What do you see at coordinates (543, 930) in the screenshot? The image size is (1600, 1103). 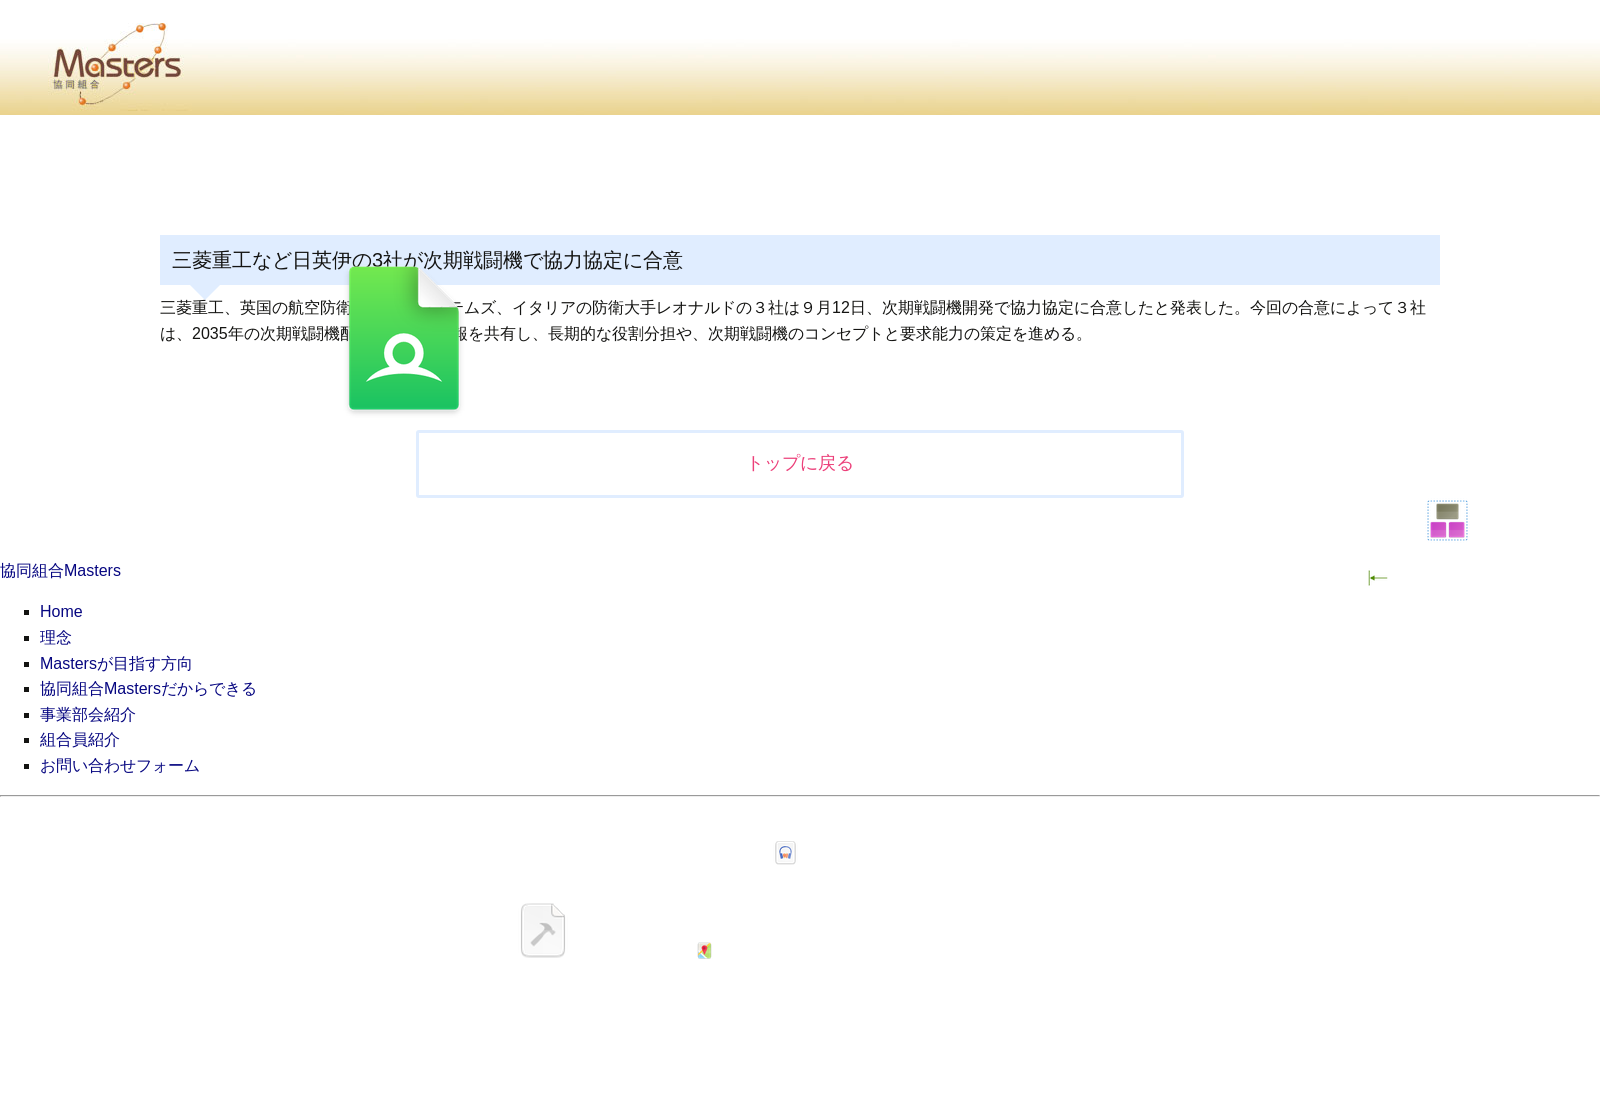 I see `makefile document used for build automation` at bounding box center [543, 930].